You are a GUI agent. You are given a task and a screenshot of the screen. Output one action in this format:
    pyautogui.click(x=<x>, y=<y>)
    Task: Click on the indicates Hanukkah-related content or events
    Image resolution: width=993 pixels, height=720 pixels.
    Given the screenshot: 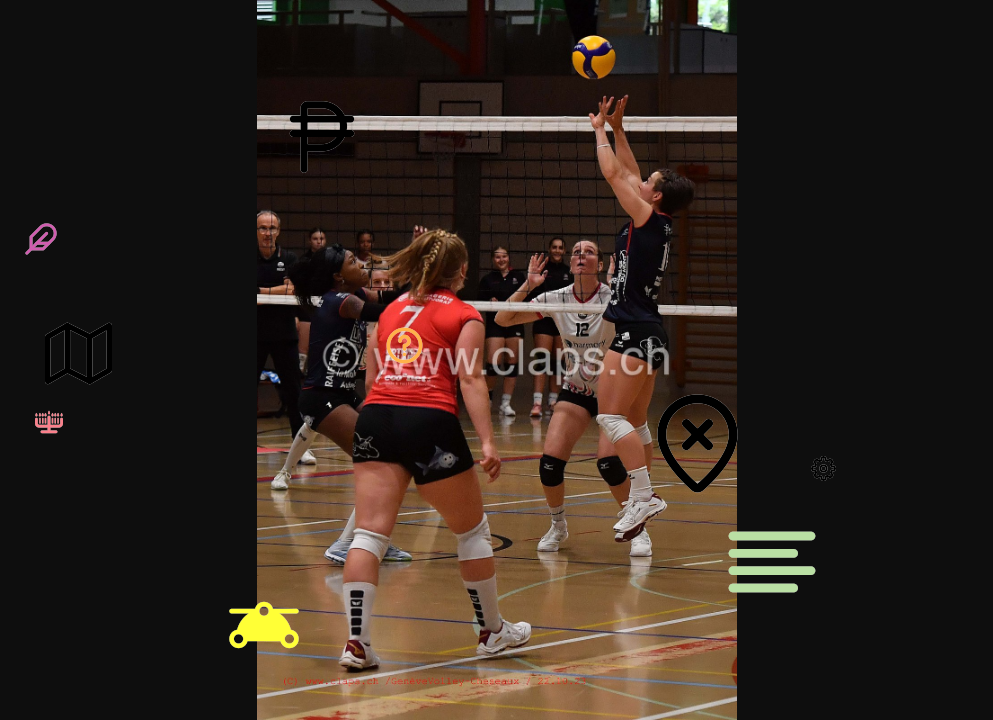 What is the action you would take?
    pyautogui.click(x=49, y=422)
    